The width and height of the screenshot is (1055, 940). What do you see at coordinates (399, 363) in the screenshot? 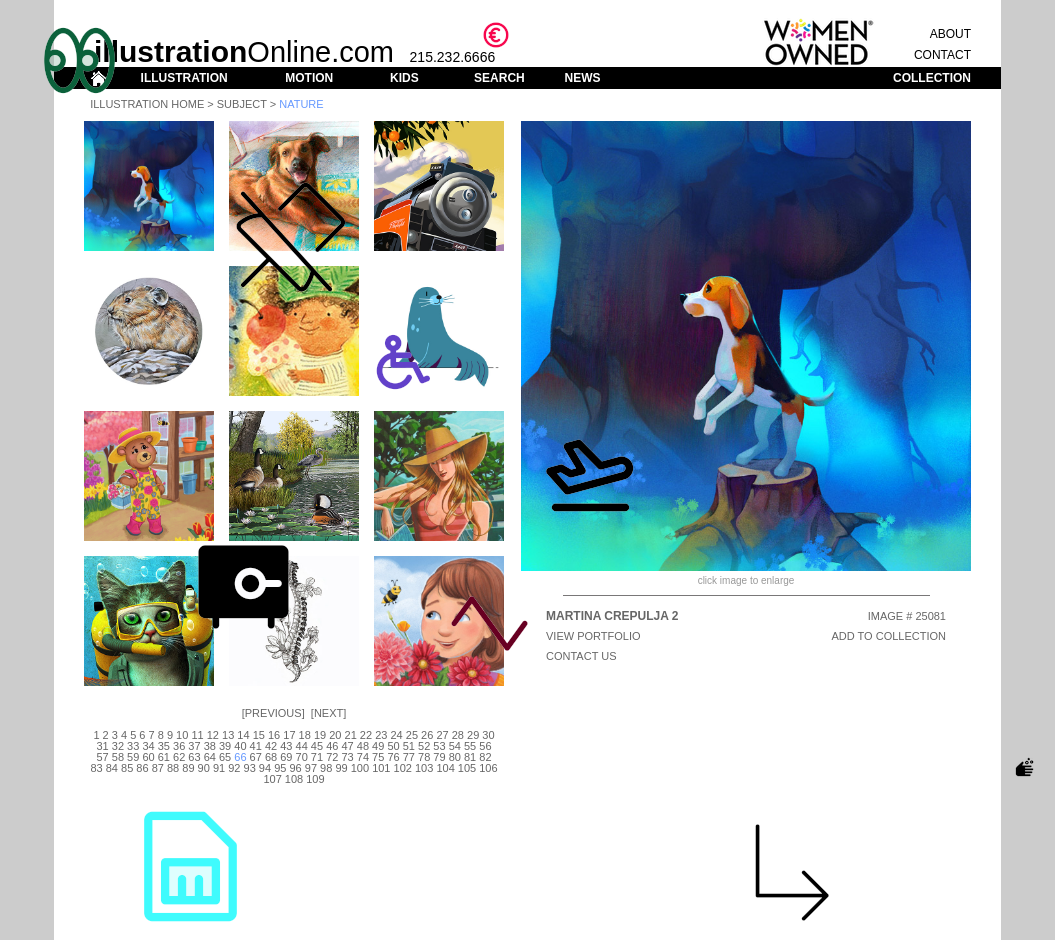
I see `indicates wheelchair accessible facilities` at bounding box center [399, 363].